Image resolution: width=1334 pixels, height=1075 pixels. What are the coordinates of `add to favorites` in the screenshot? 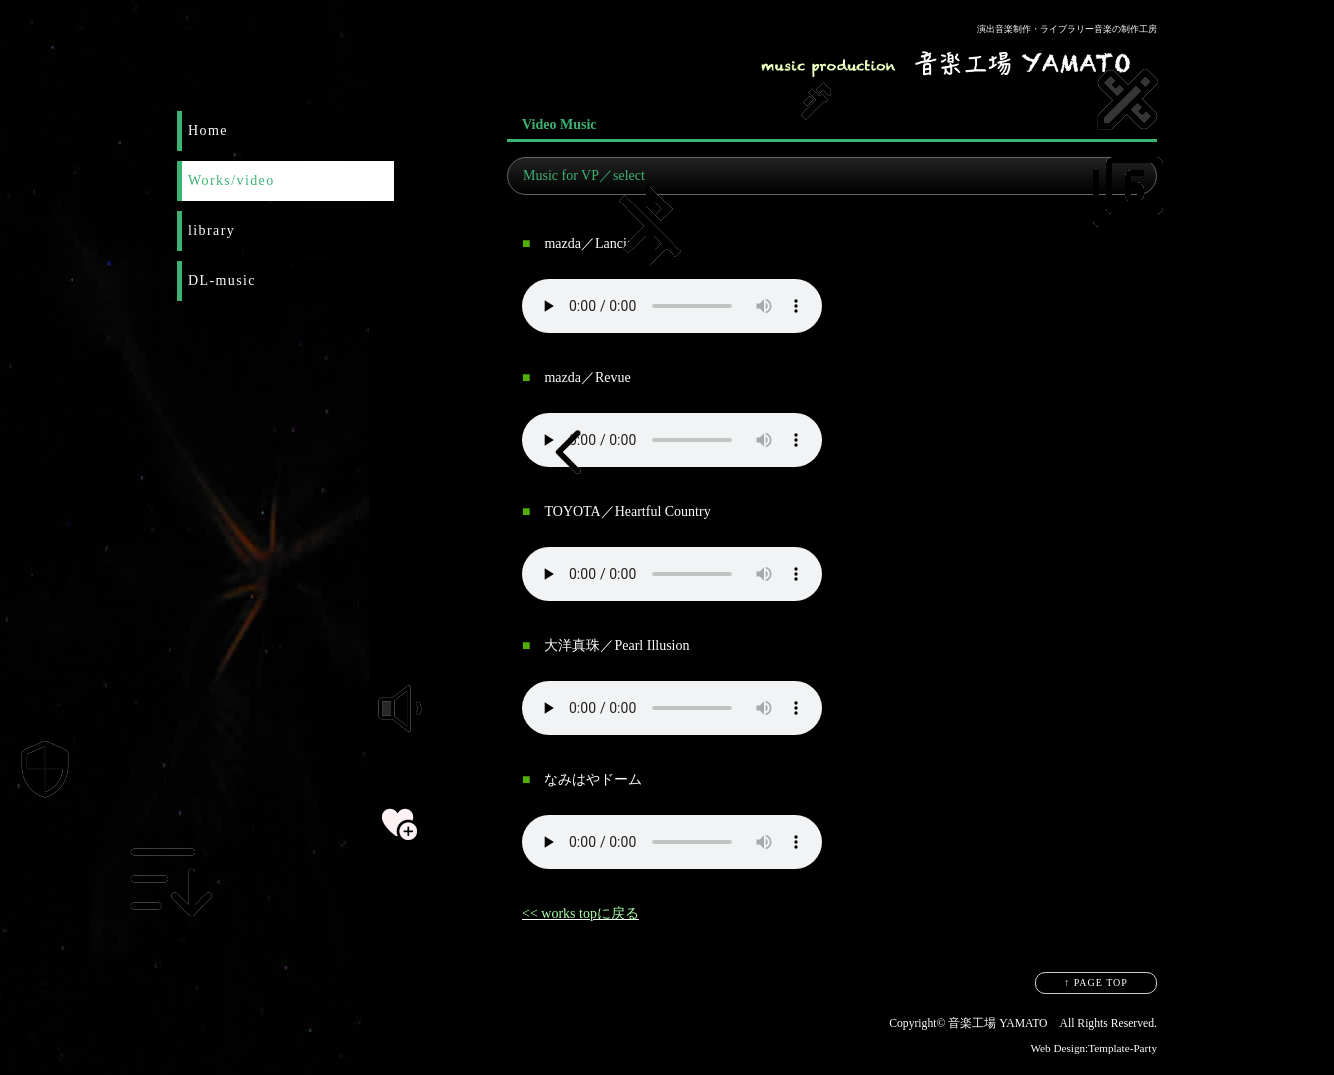 It's located at (399, 822).